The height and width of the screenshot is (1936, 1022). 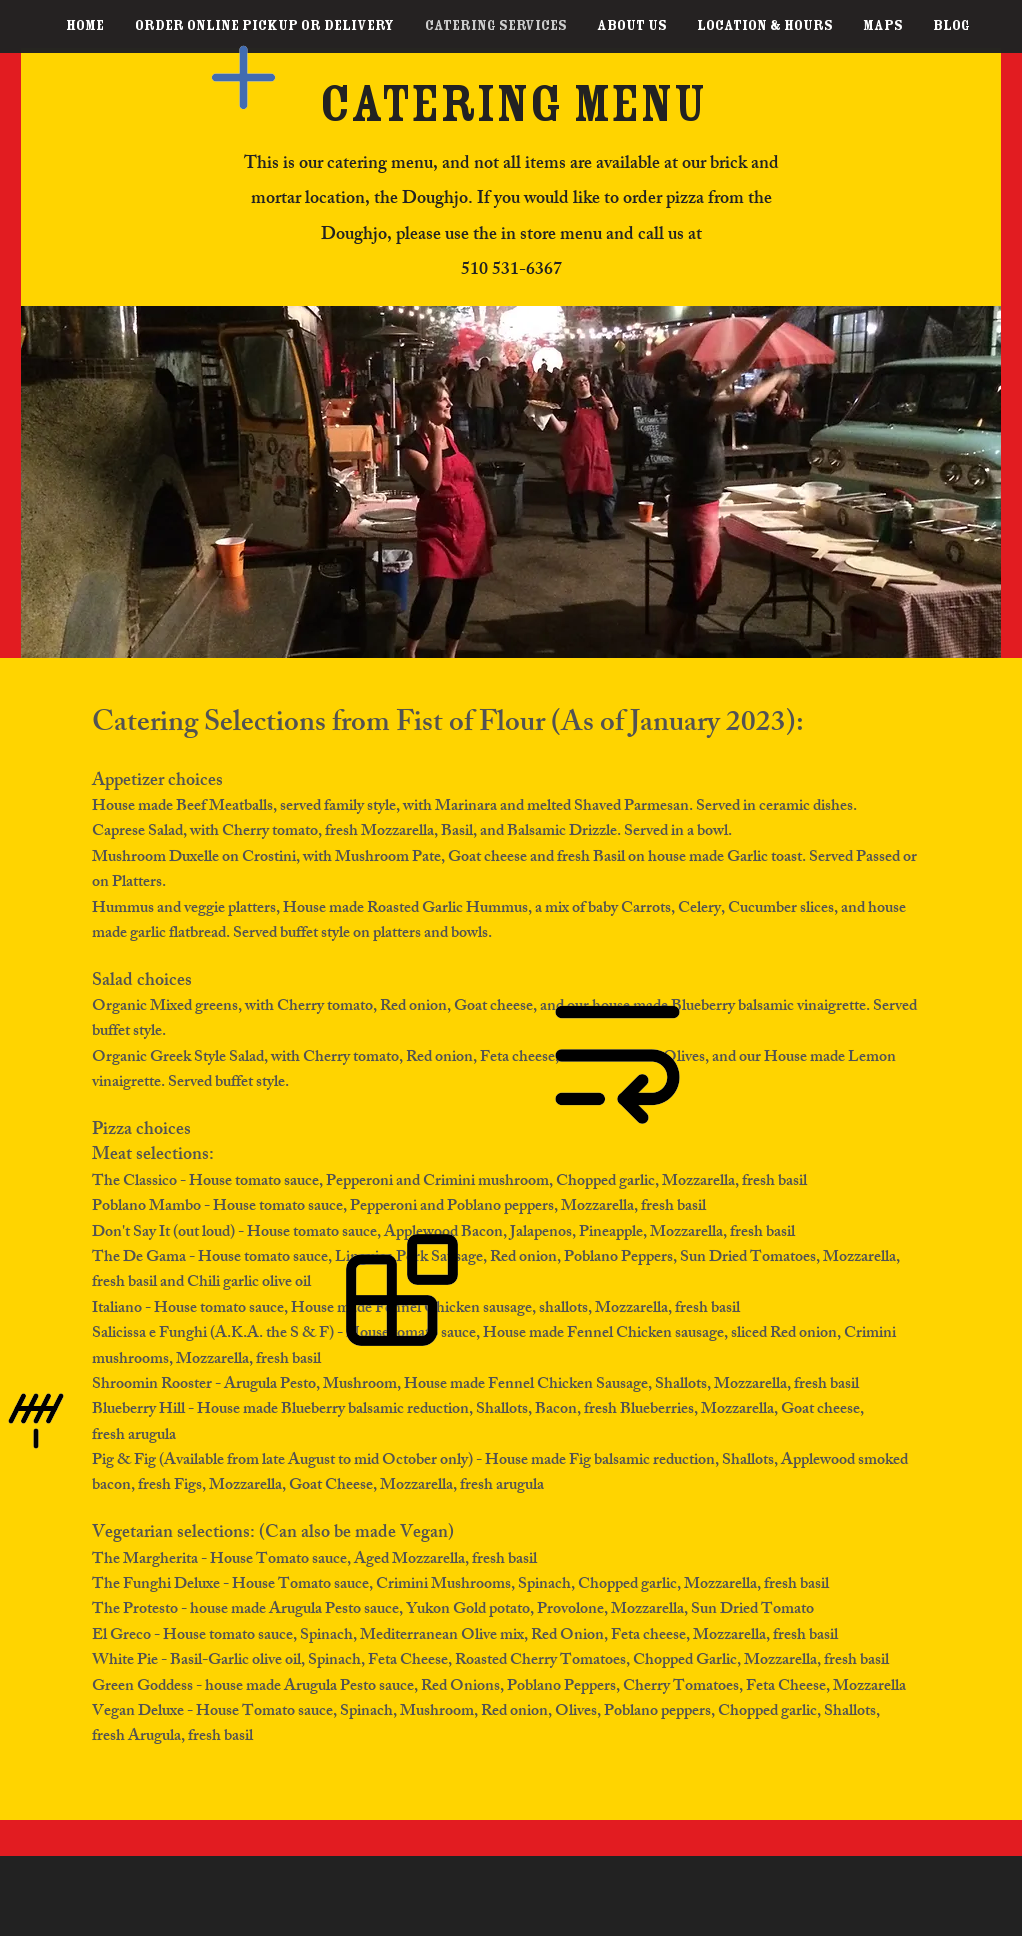 What do you see at coordinates (617, 1055) in the screenshot?
I see `toggle text wrapping in a document or code editor` at bounding box center [617, 1055].